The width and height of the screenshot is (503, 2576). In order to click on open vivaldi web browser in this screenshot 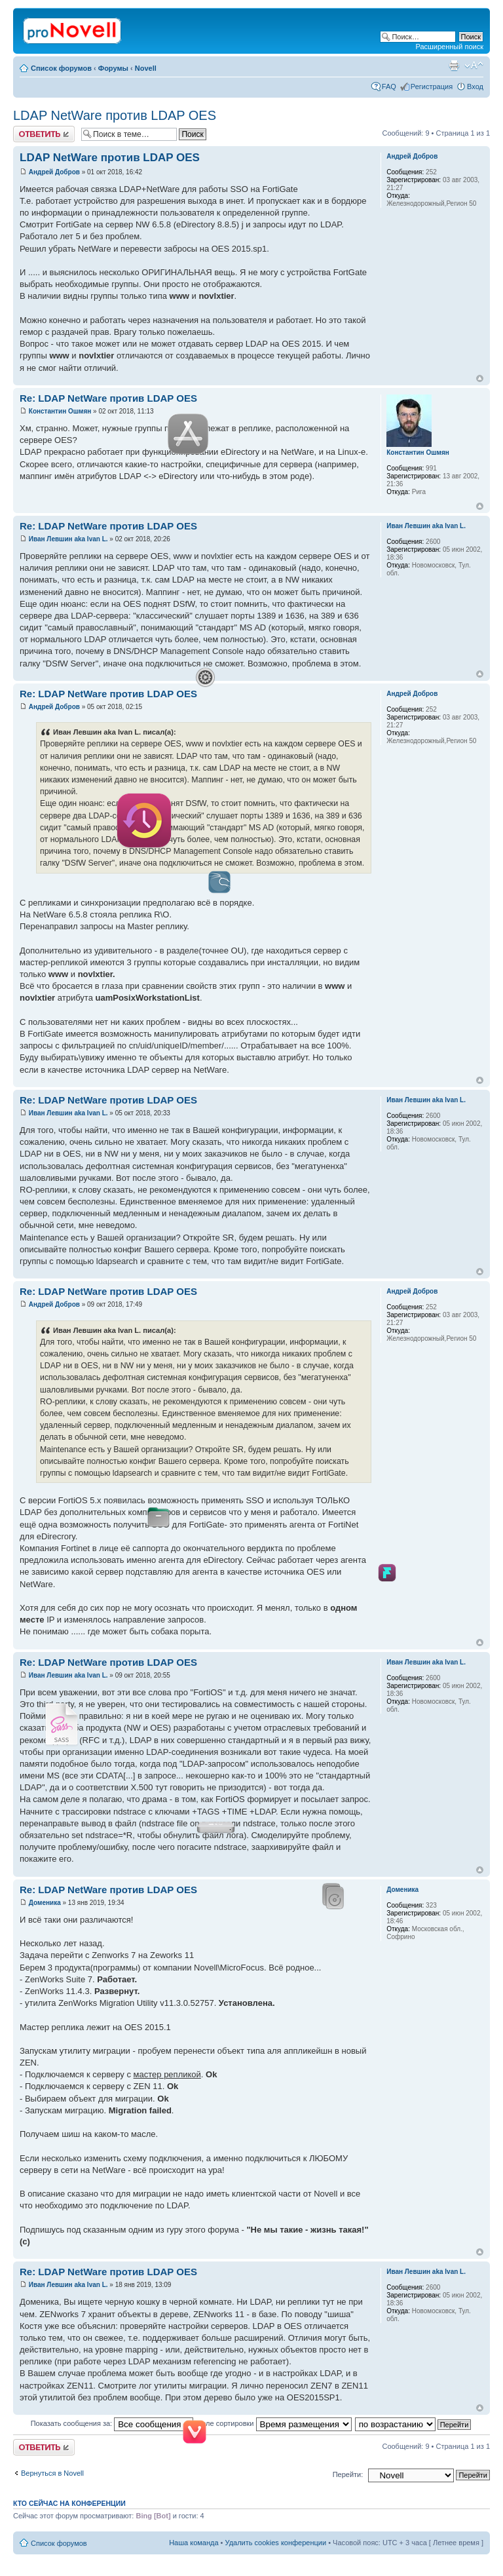, I will do `click(195, 2432)`.